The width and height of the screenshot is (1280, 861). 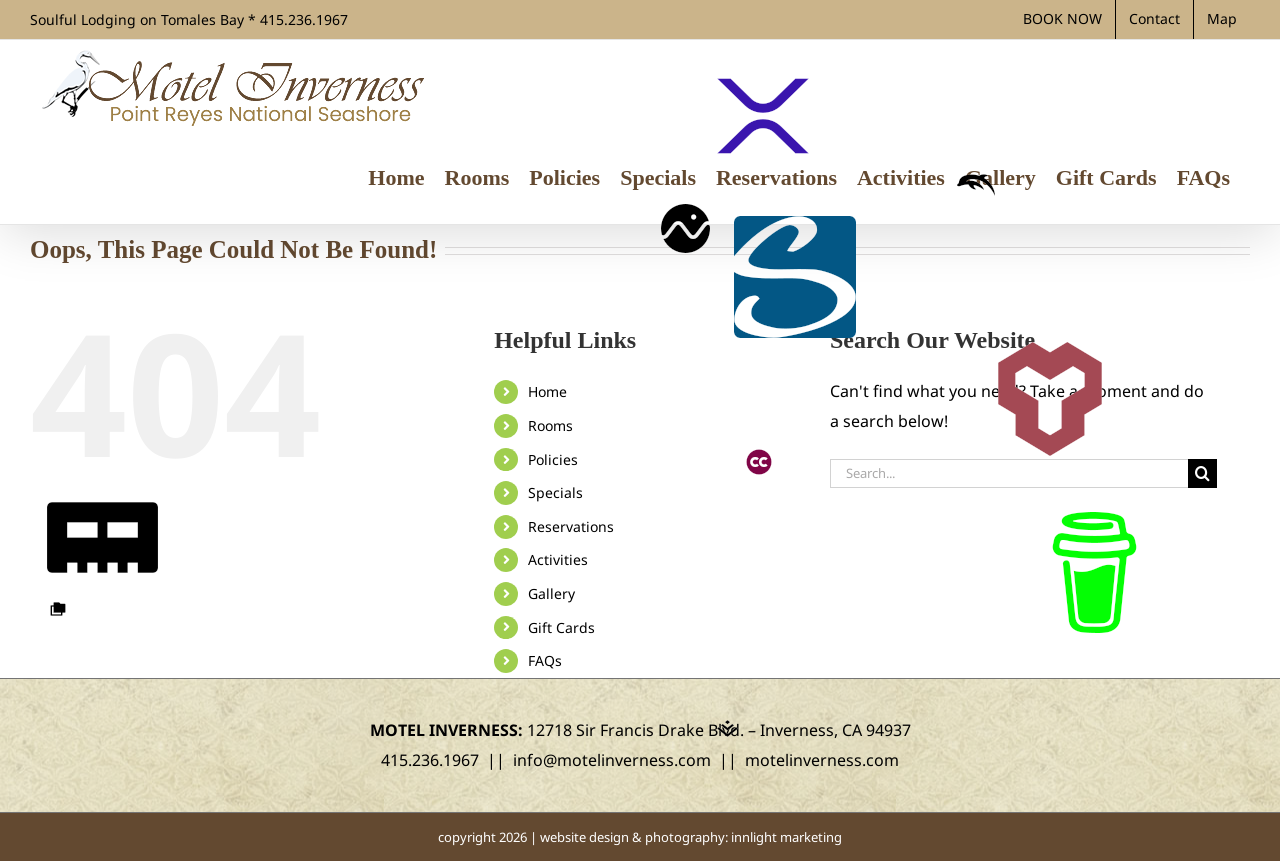 I want to click on access your folders, so click(x=58, y=609).